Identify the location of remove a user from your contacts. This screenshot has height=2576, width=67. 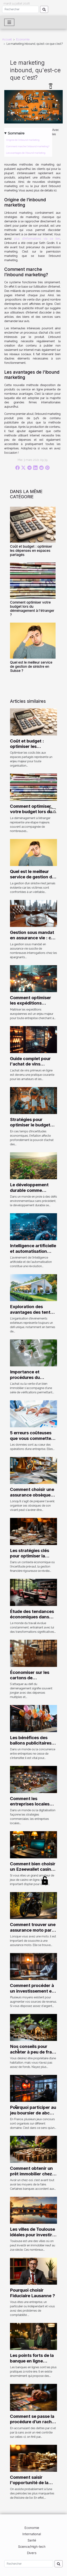
(29, 99).